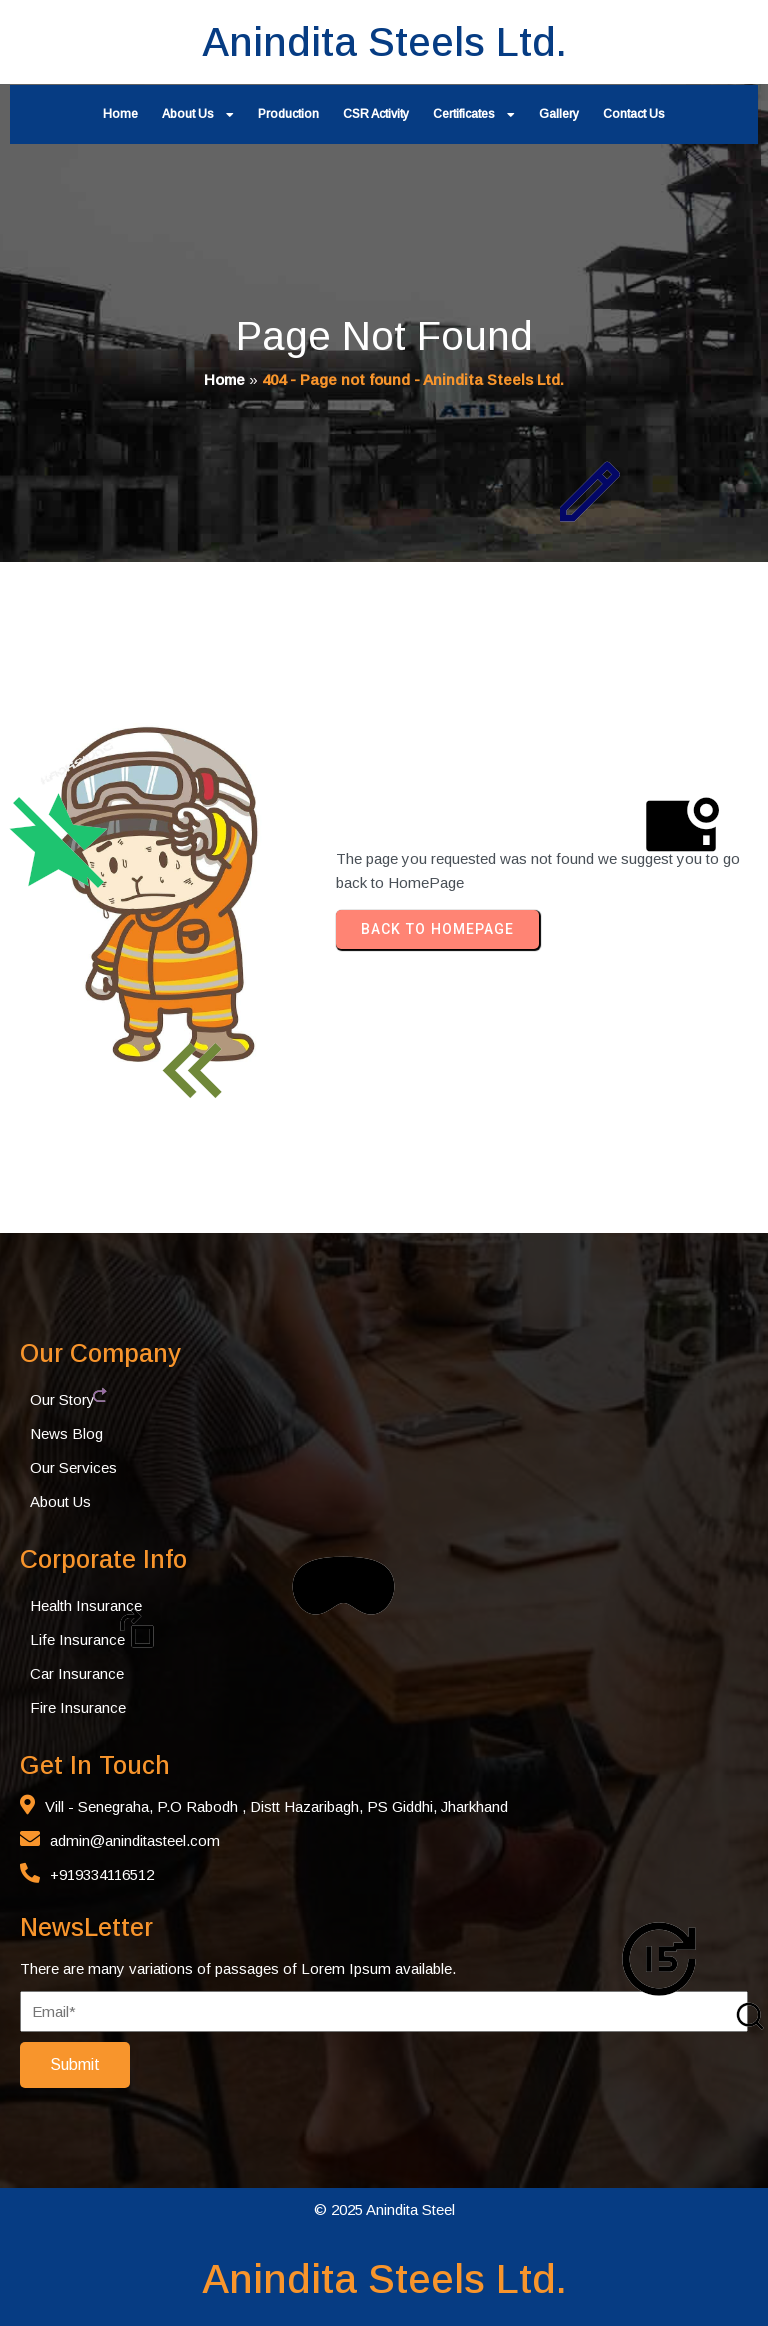  Describe the element at coordinates (659, 1959) in the screenshot. I see `skip forward 15 seconds` at that location.